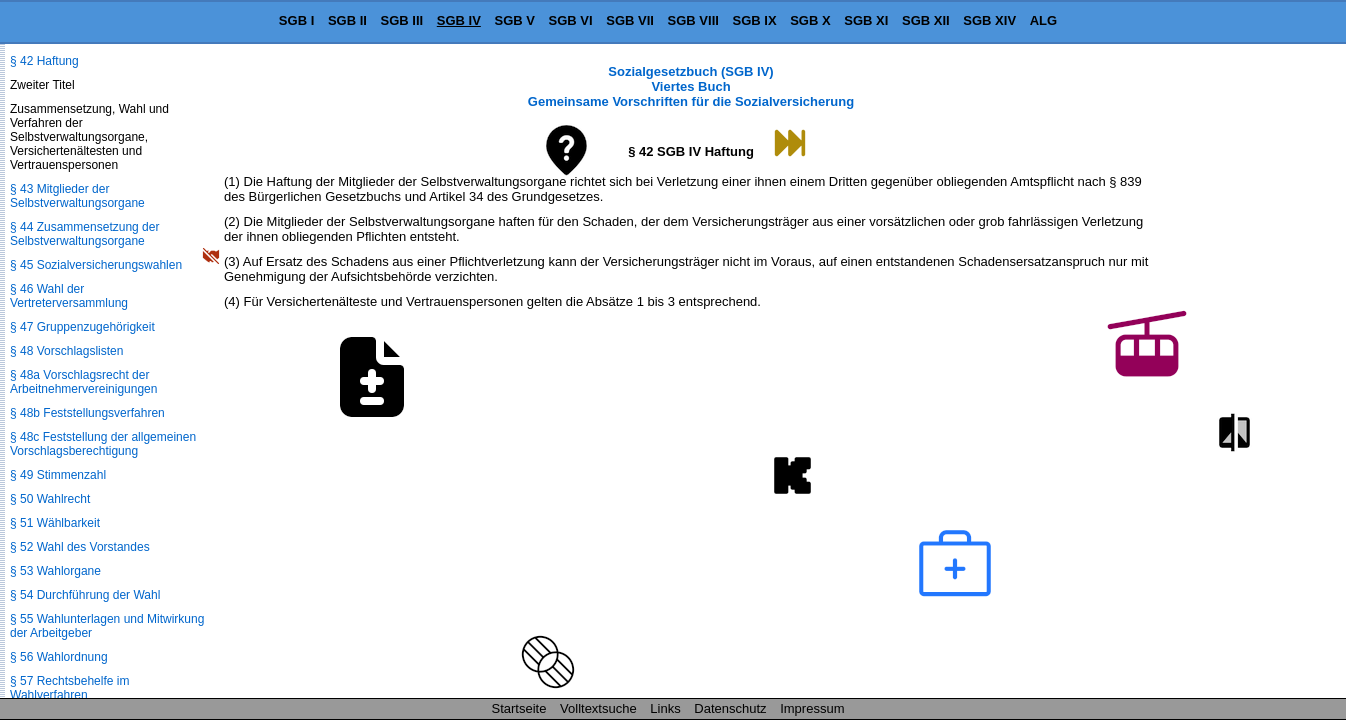 This screenshot has height=720, width=1346. What do you see at coordinates (372, 377) in the screenshot?
I see `view file differences or changes` at bounding box center [372, 377].